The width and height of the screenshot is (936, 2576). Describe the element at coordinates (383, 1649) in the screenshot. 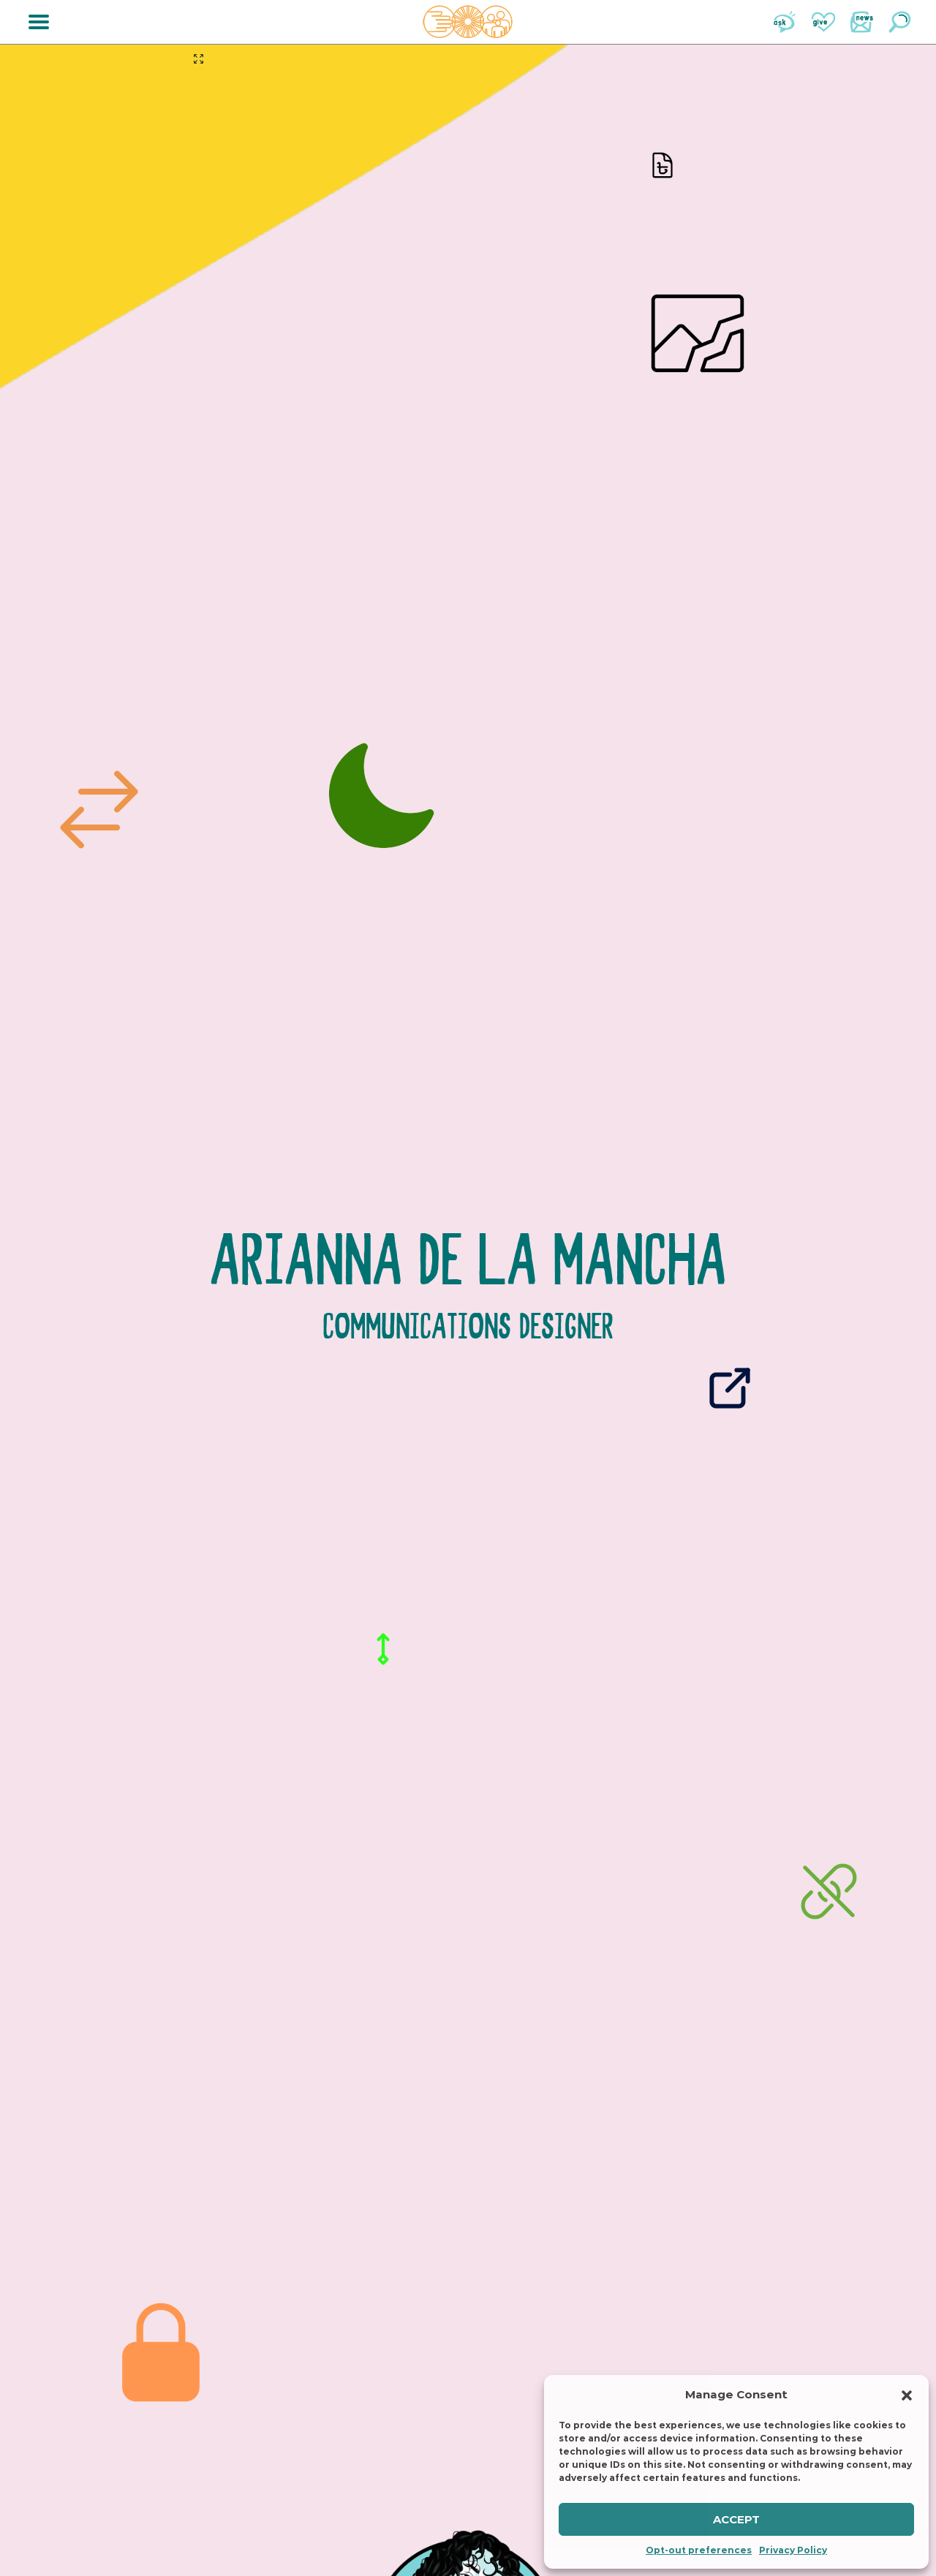

I see `move item up in priority or order` at that location.